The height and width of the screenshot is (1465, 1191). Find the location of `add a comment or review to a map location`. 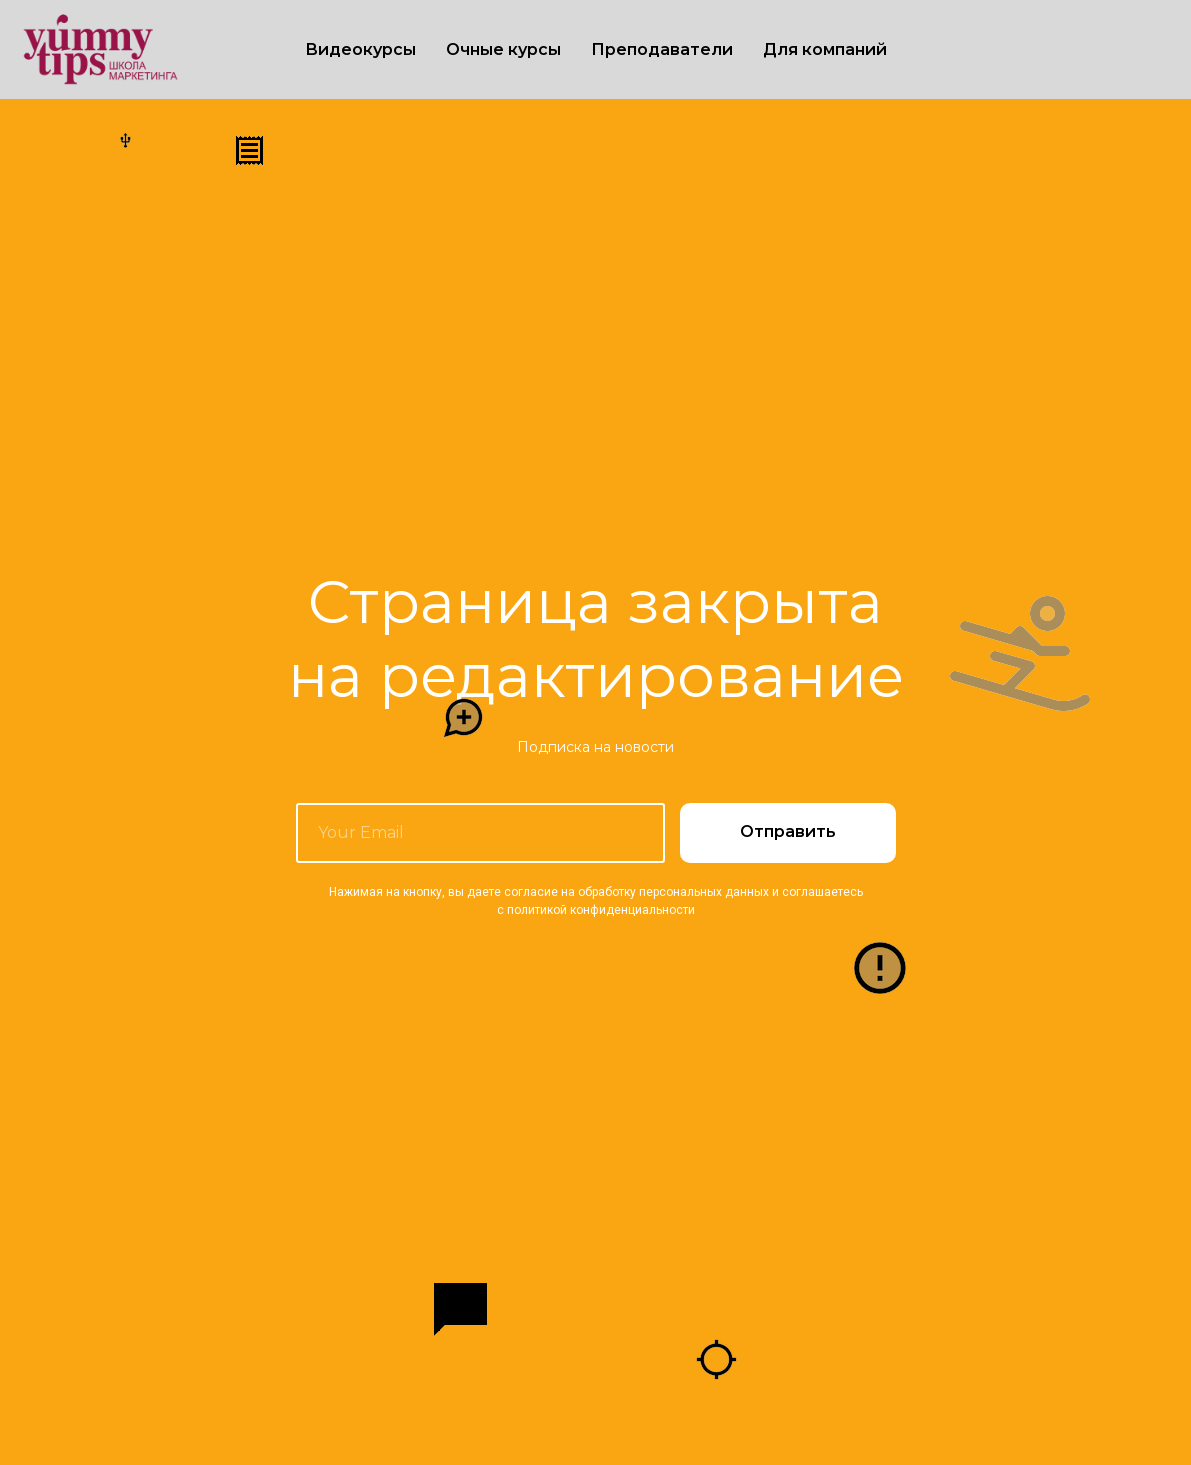

add a comment or review to a map location is located at coordinates (464, 717).